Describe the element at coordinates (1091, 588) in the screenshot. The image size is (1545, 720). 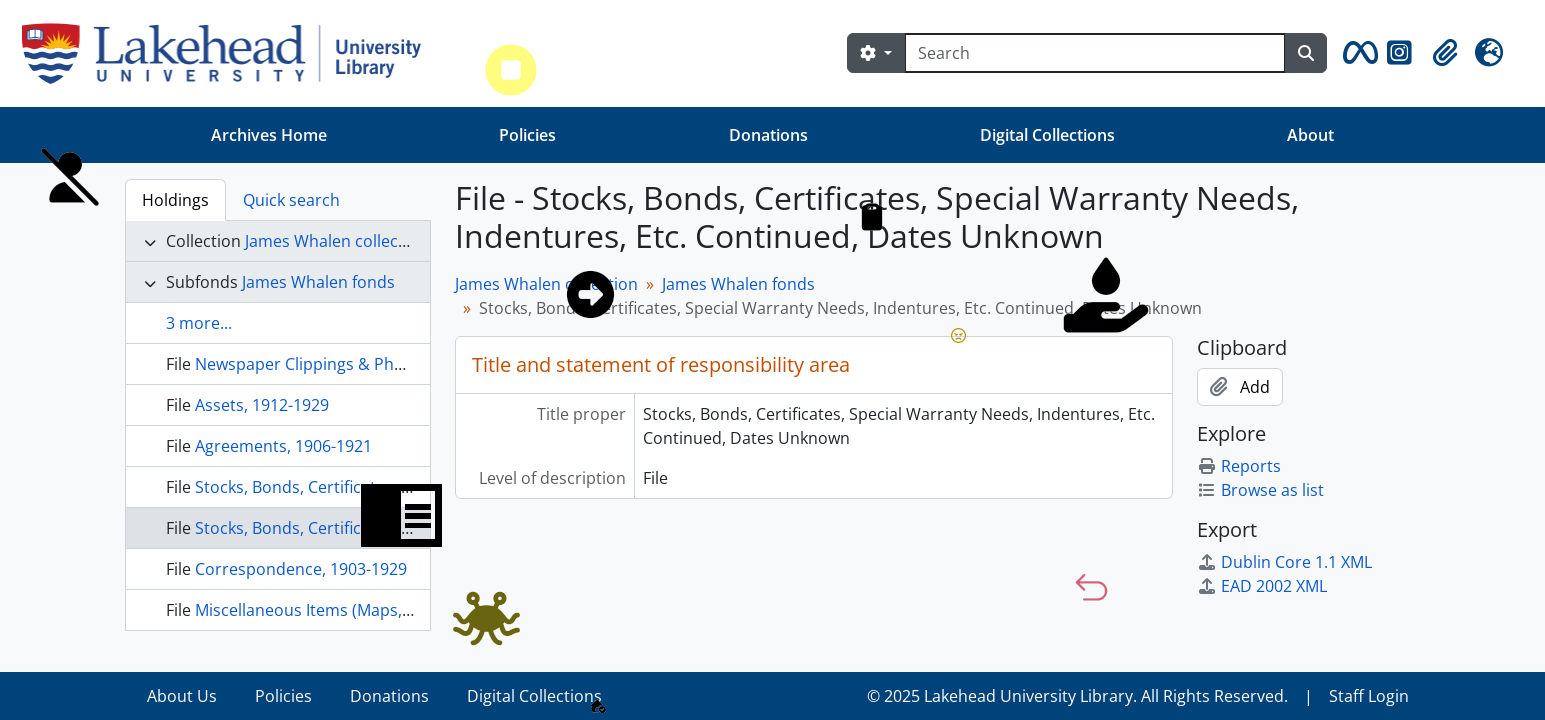
I see `undo last action` at that location.